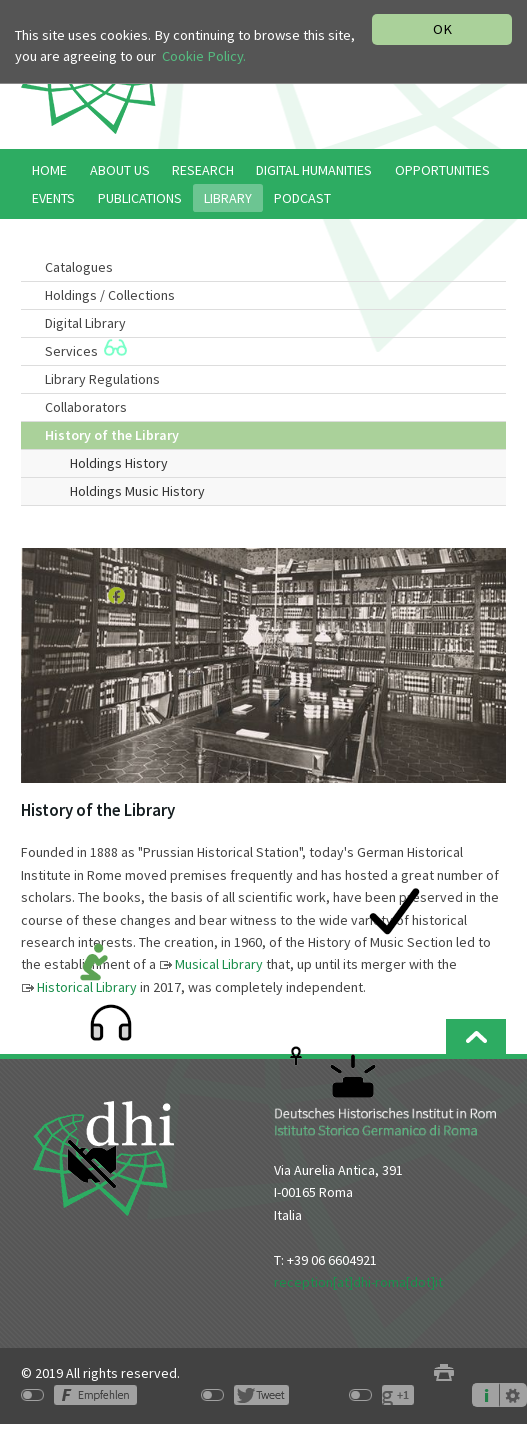 The image size is (527, 1432). Describe the element at coordinates (94, 962) in the screenshot. I see `indicates a prayer or meditation feature` at that location.